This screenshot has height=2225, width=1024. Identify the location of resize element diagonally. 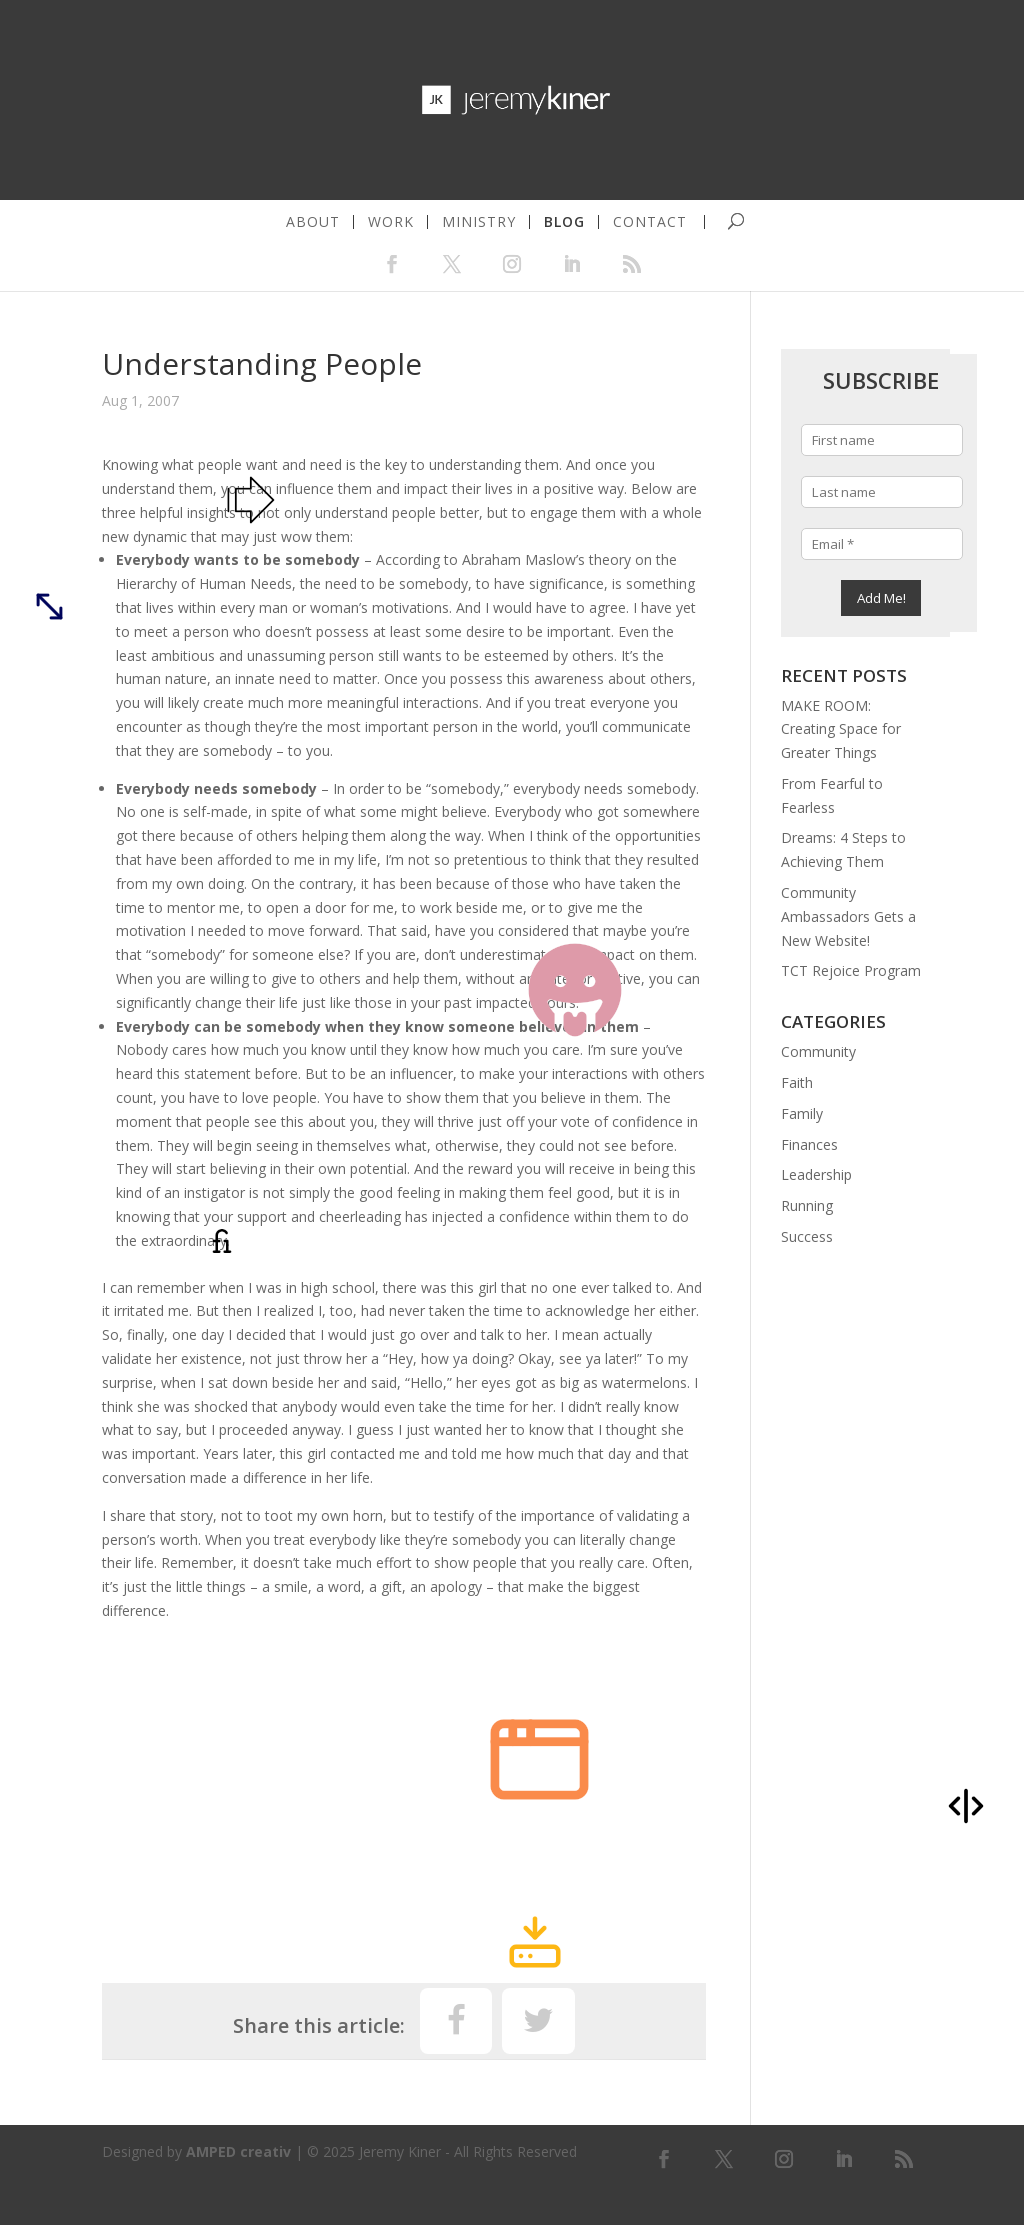
(49, 606).